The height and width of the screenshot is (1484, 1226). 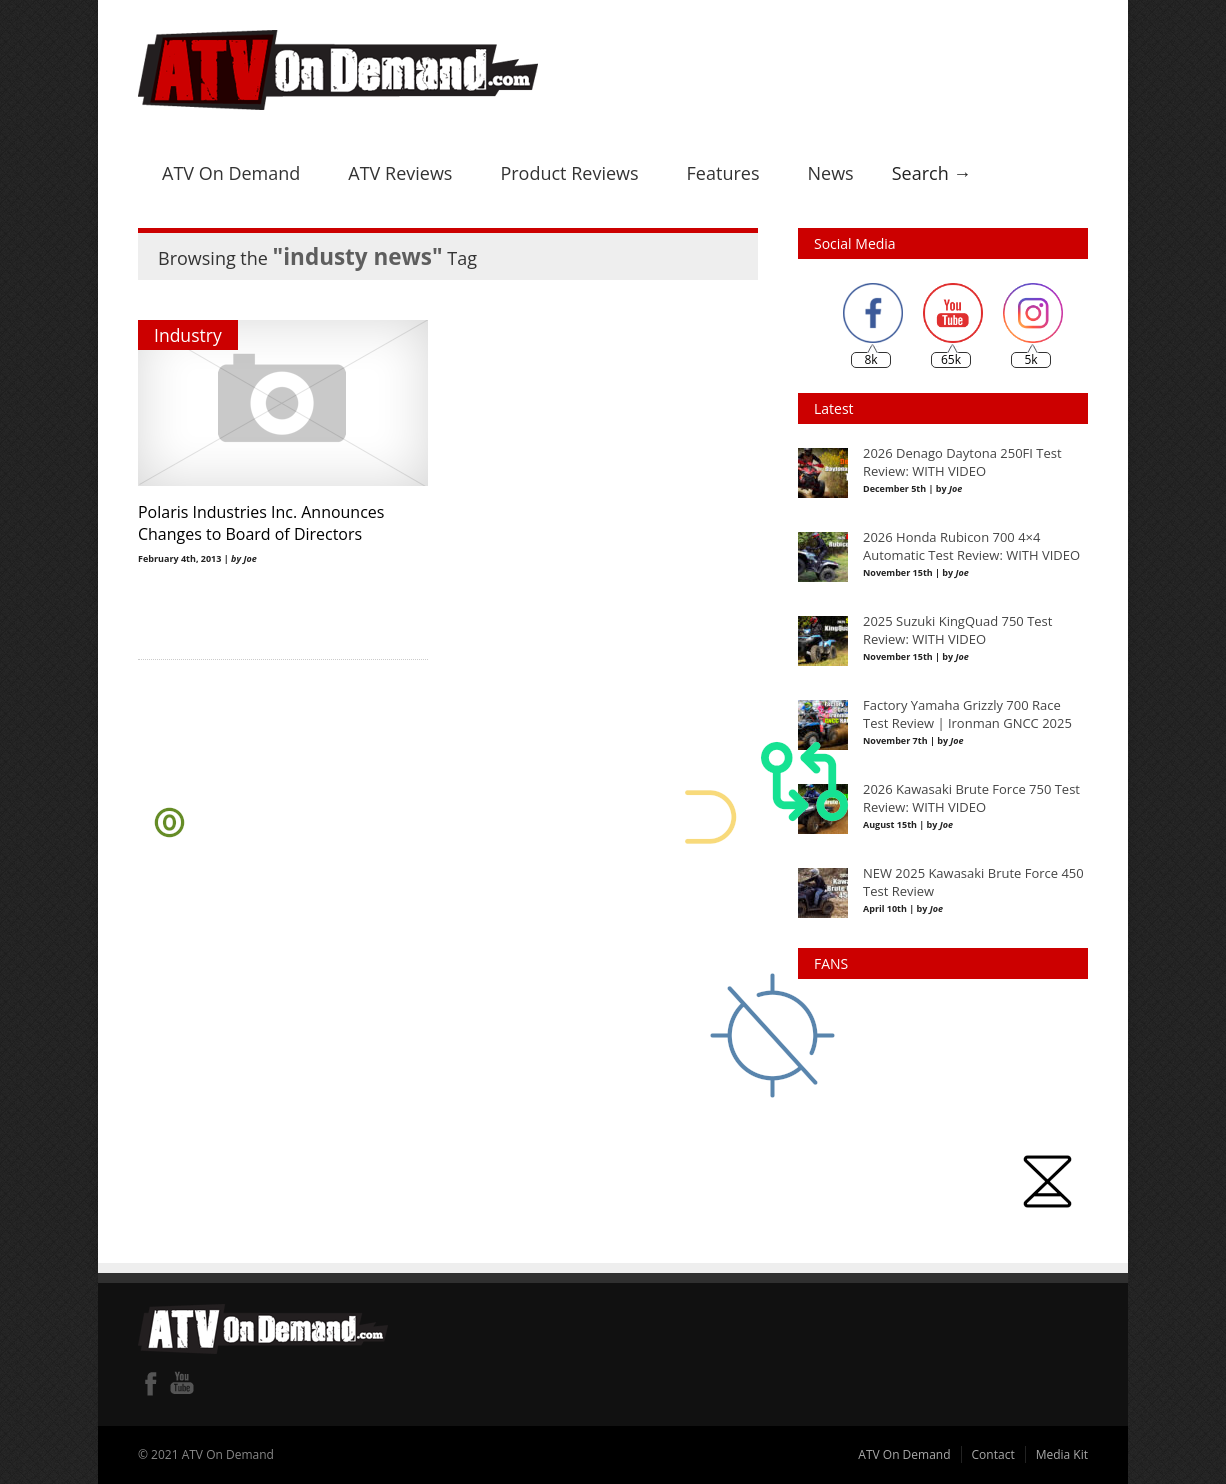 What do you see at coordinates (1047, 1181) in the screenshot?
I see `indicates time is running low or nearly expired` at bounding box center [1047, 1181].